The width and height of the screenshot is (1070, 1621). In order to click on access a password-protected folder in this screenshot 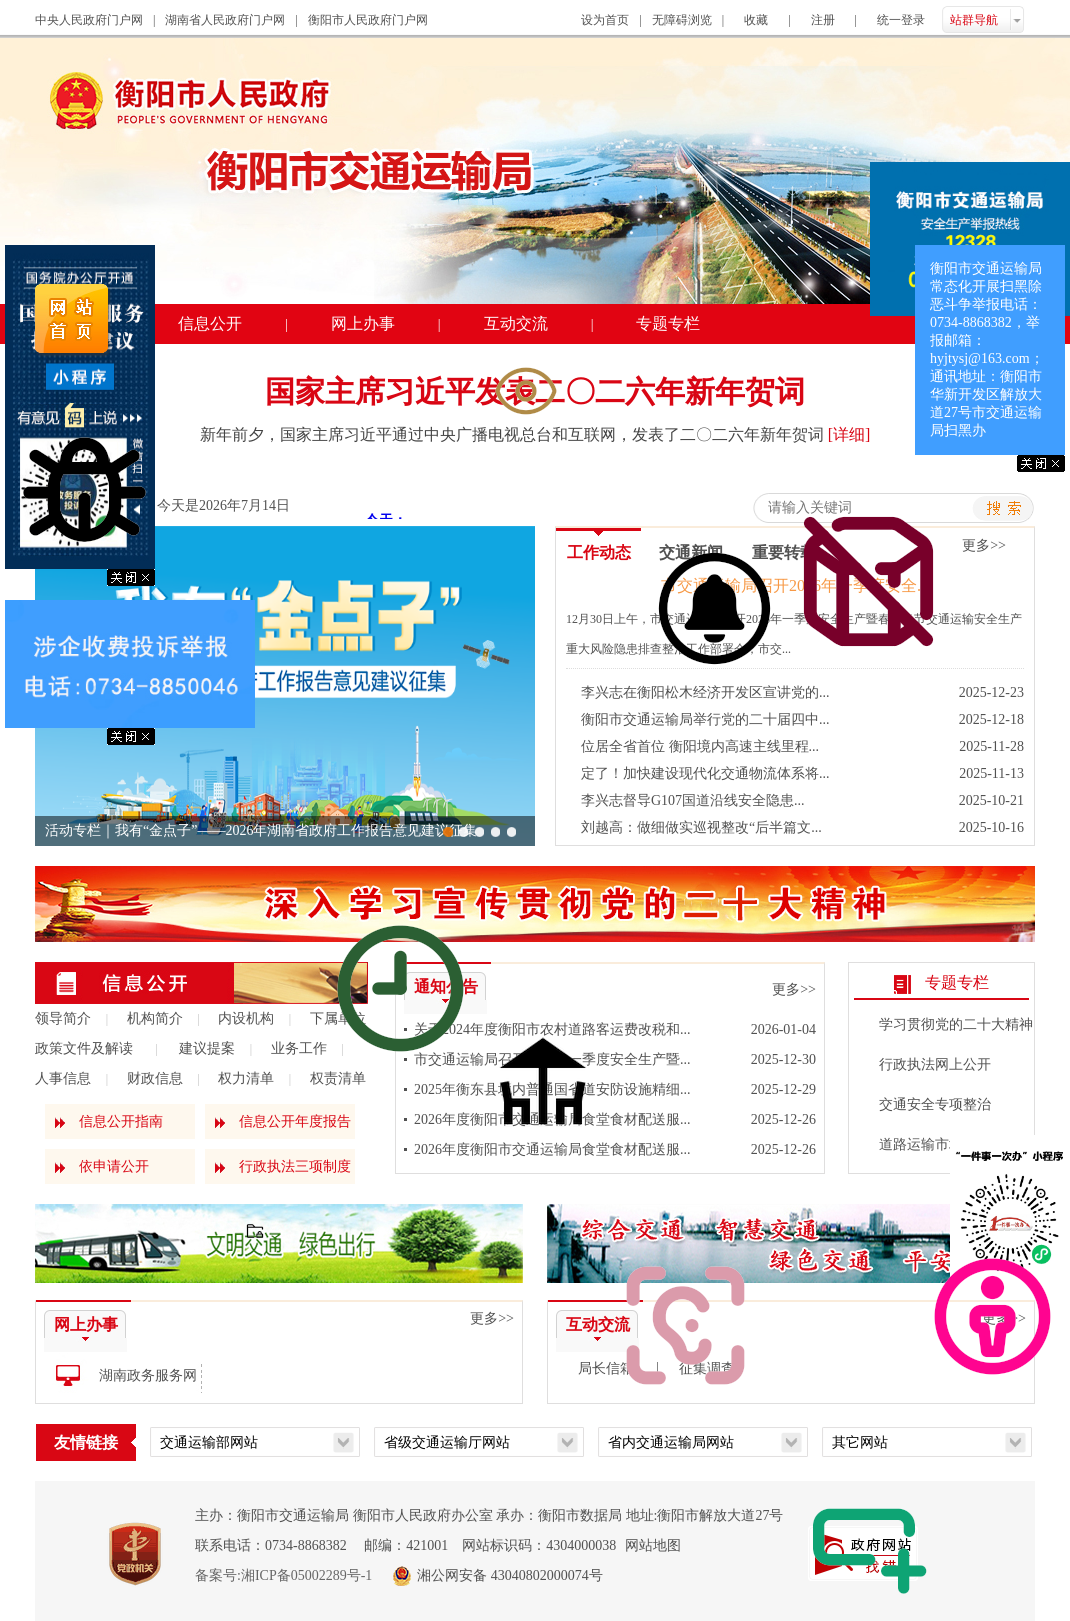, I will do `click(255, 1231)`.